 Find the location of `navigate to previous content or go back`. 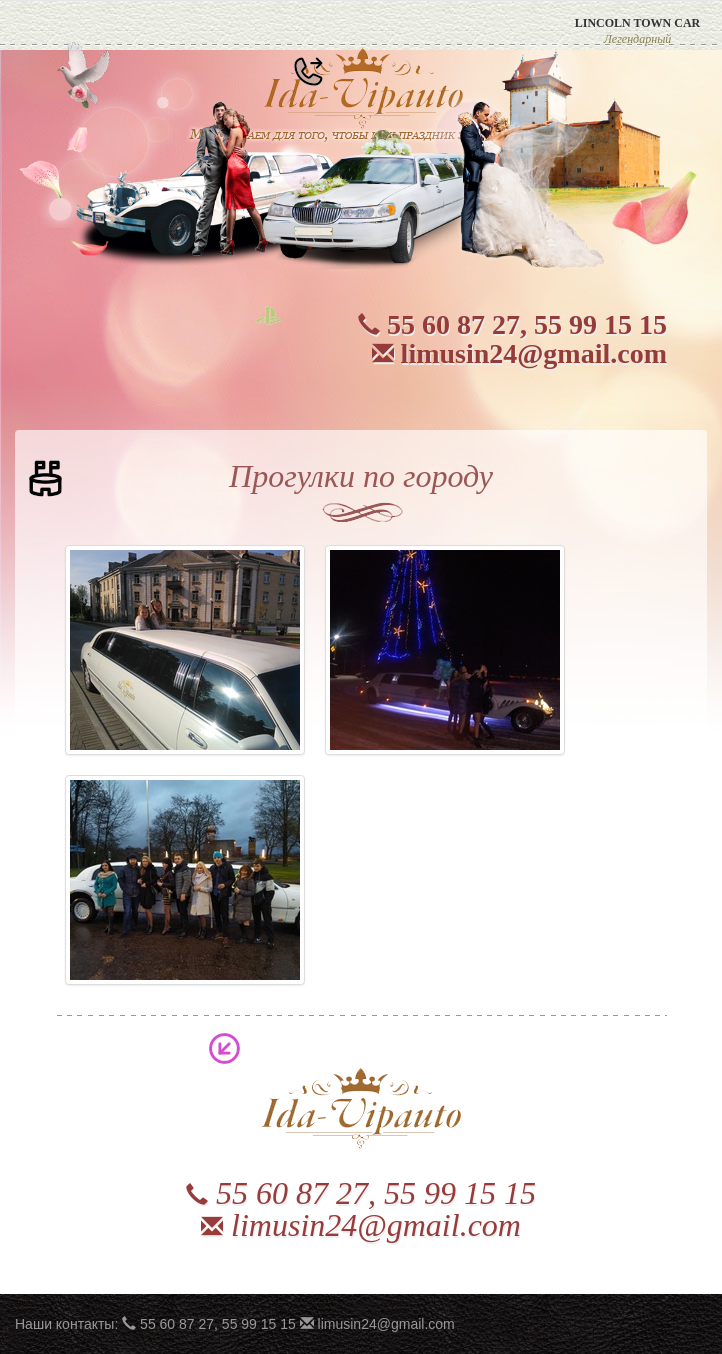

navigate to previous content or go back is located at coordinates (224, 1048).